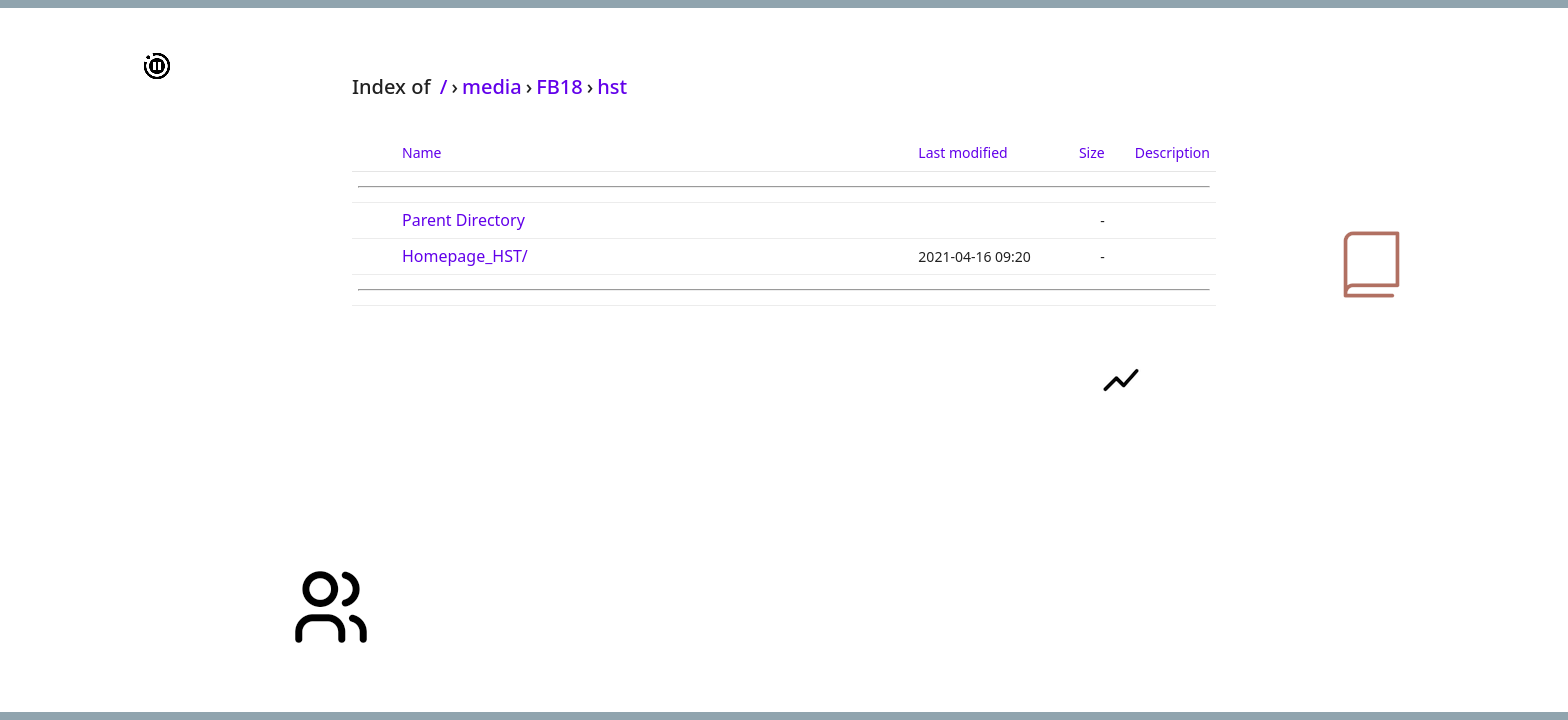 The height and width of the screenshot is (720, 1568). What do you see at coordinates (1371, 264) in the screenshot?
I see `open a book or reading view` at bounding box center [1371, 264].